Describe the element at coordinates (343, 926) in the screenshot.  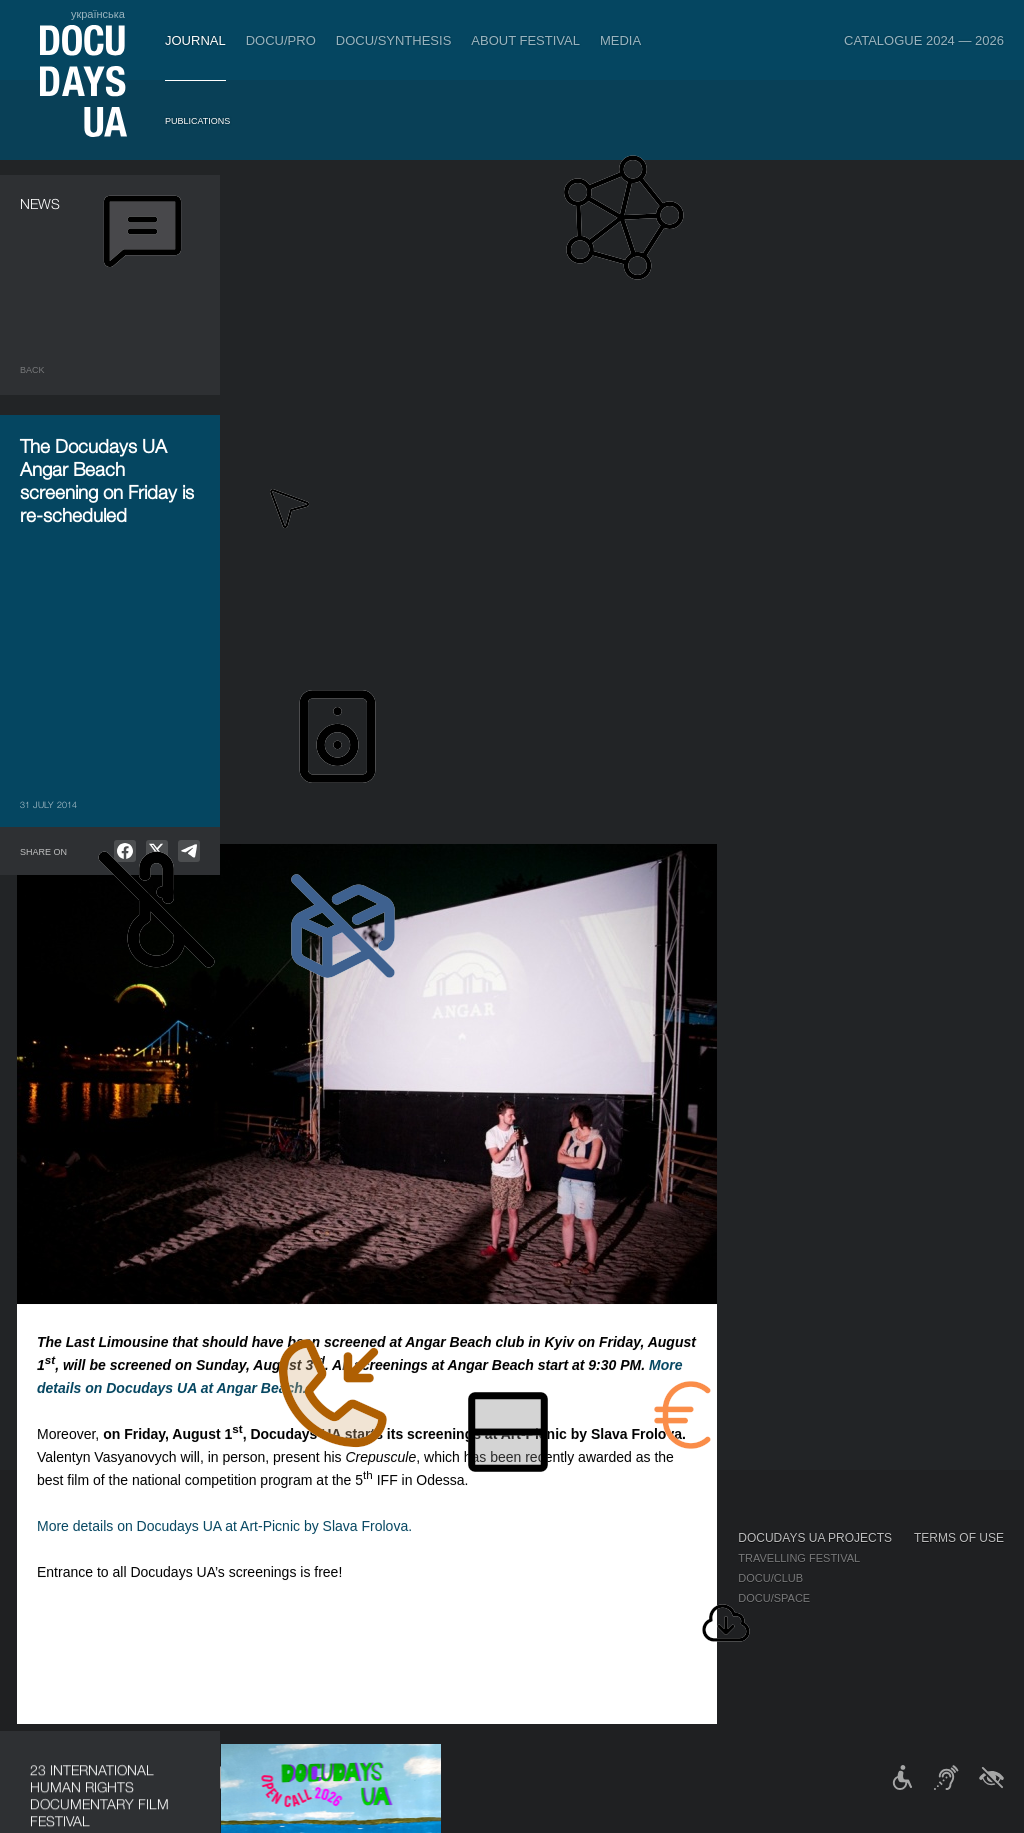
I see `disable 3D view mode` at that location.